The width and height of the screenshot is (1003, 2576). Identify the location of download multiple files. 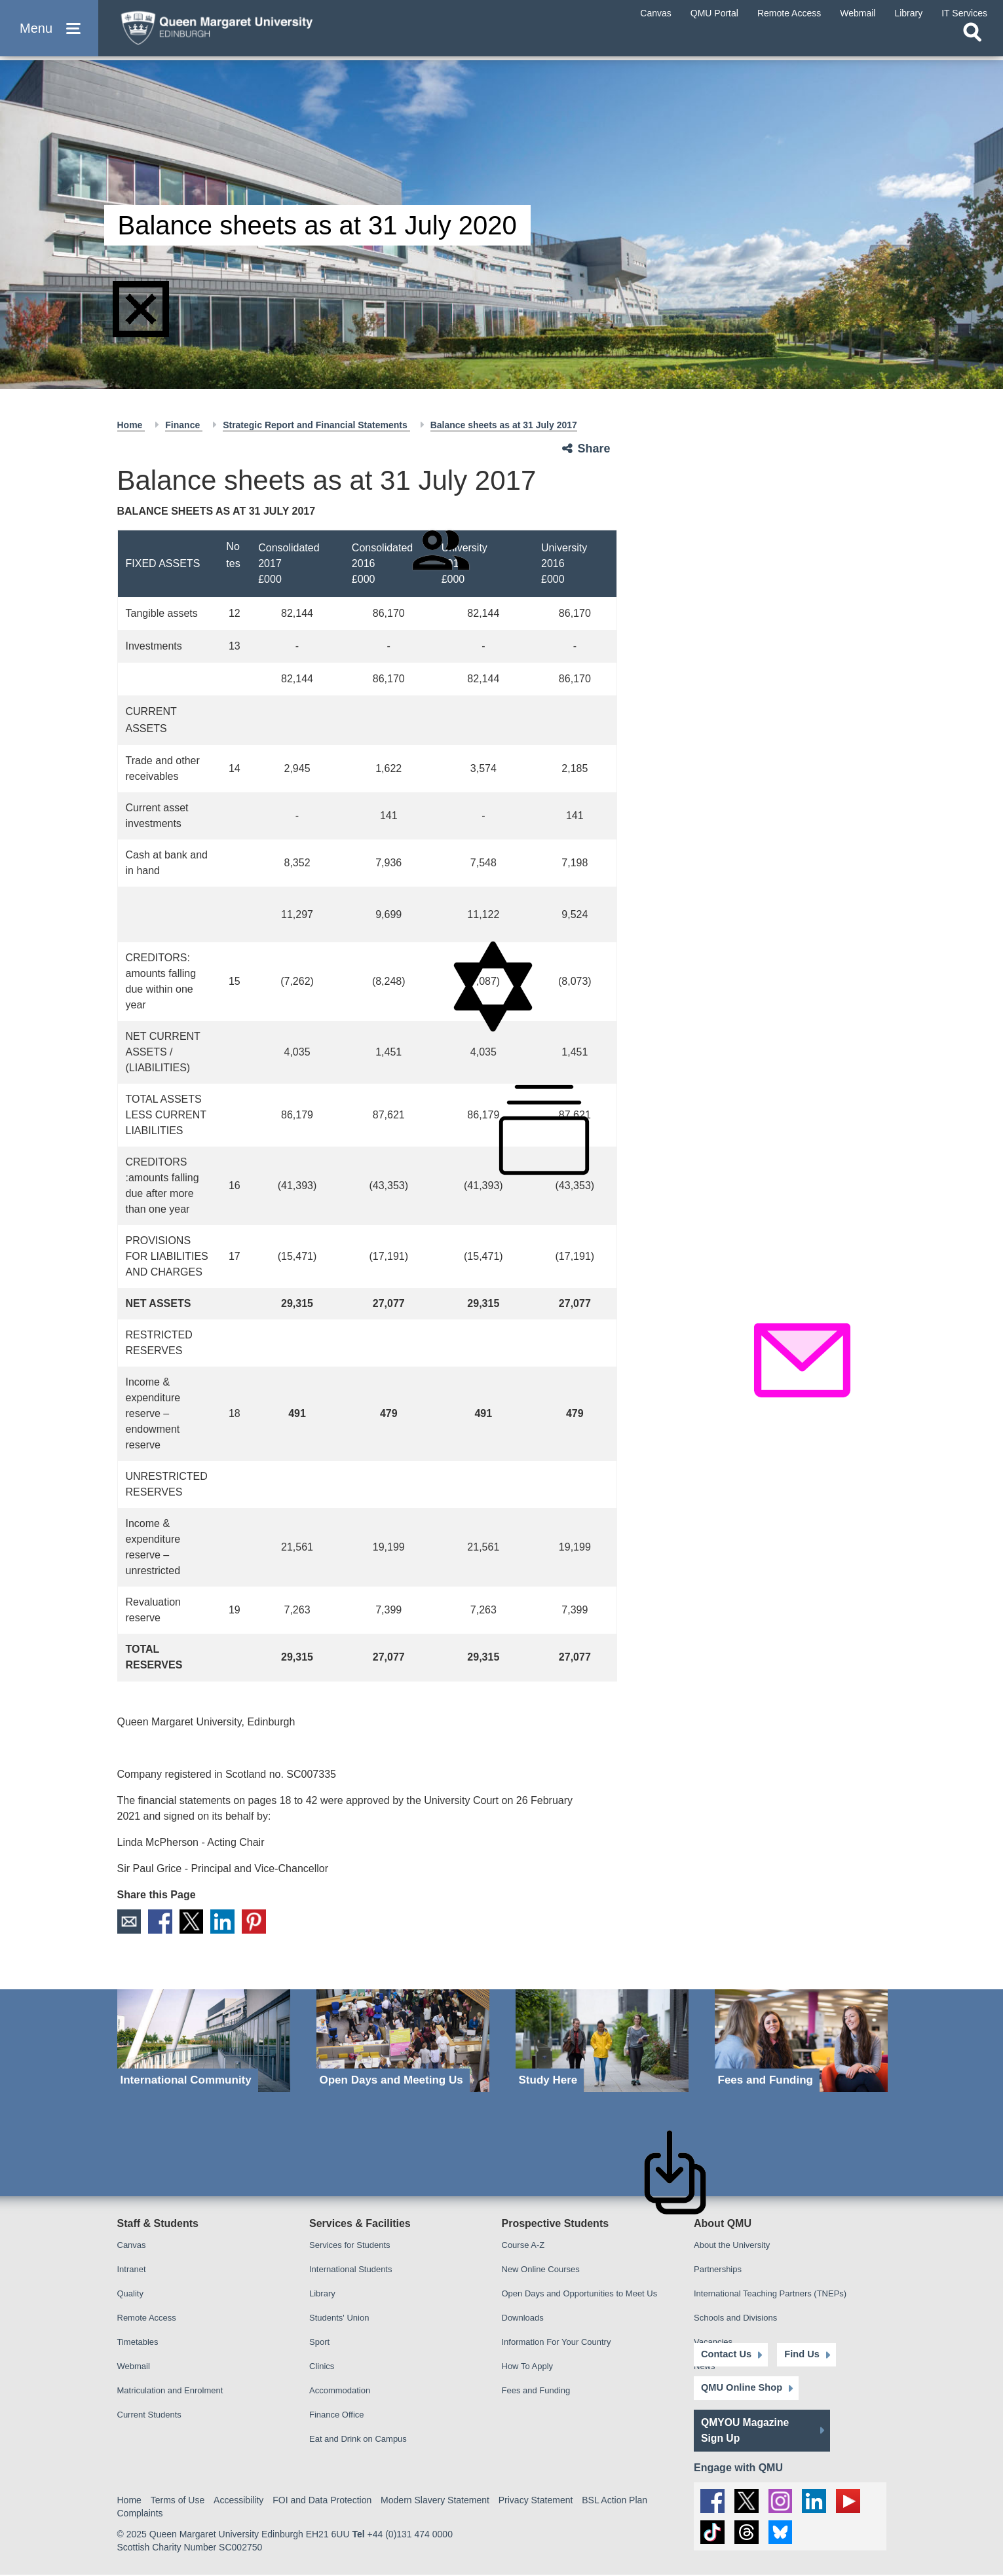
(675, 2172).